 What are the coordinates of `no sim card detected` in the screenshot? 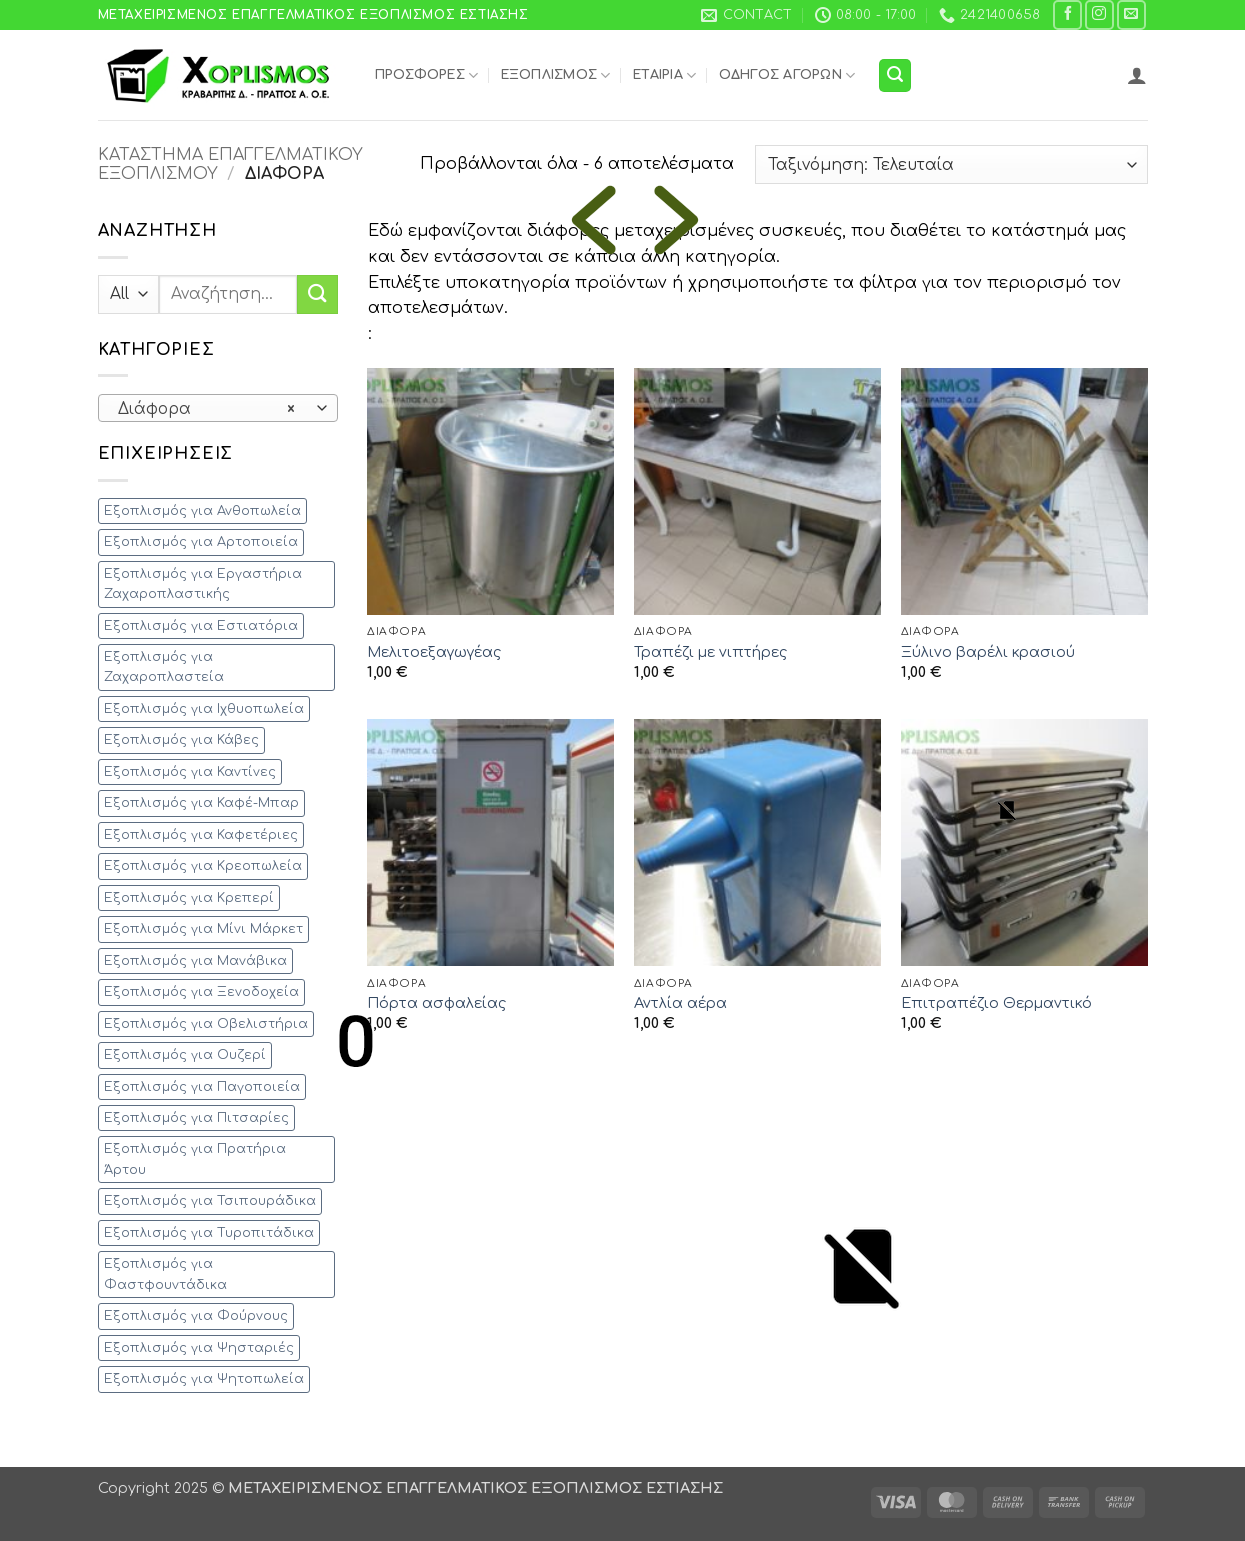 It's located at (1007, 810).